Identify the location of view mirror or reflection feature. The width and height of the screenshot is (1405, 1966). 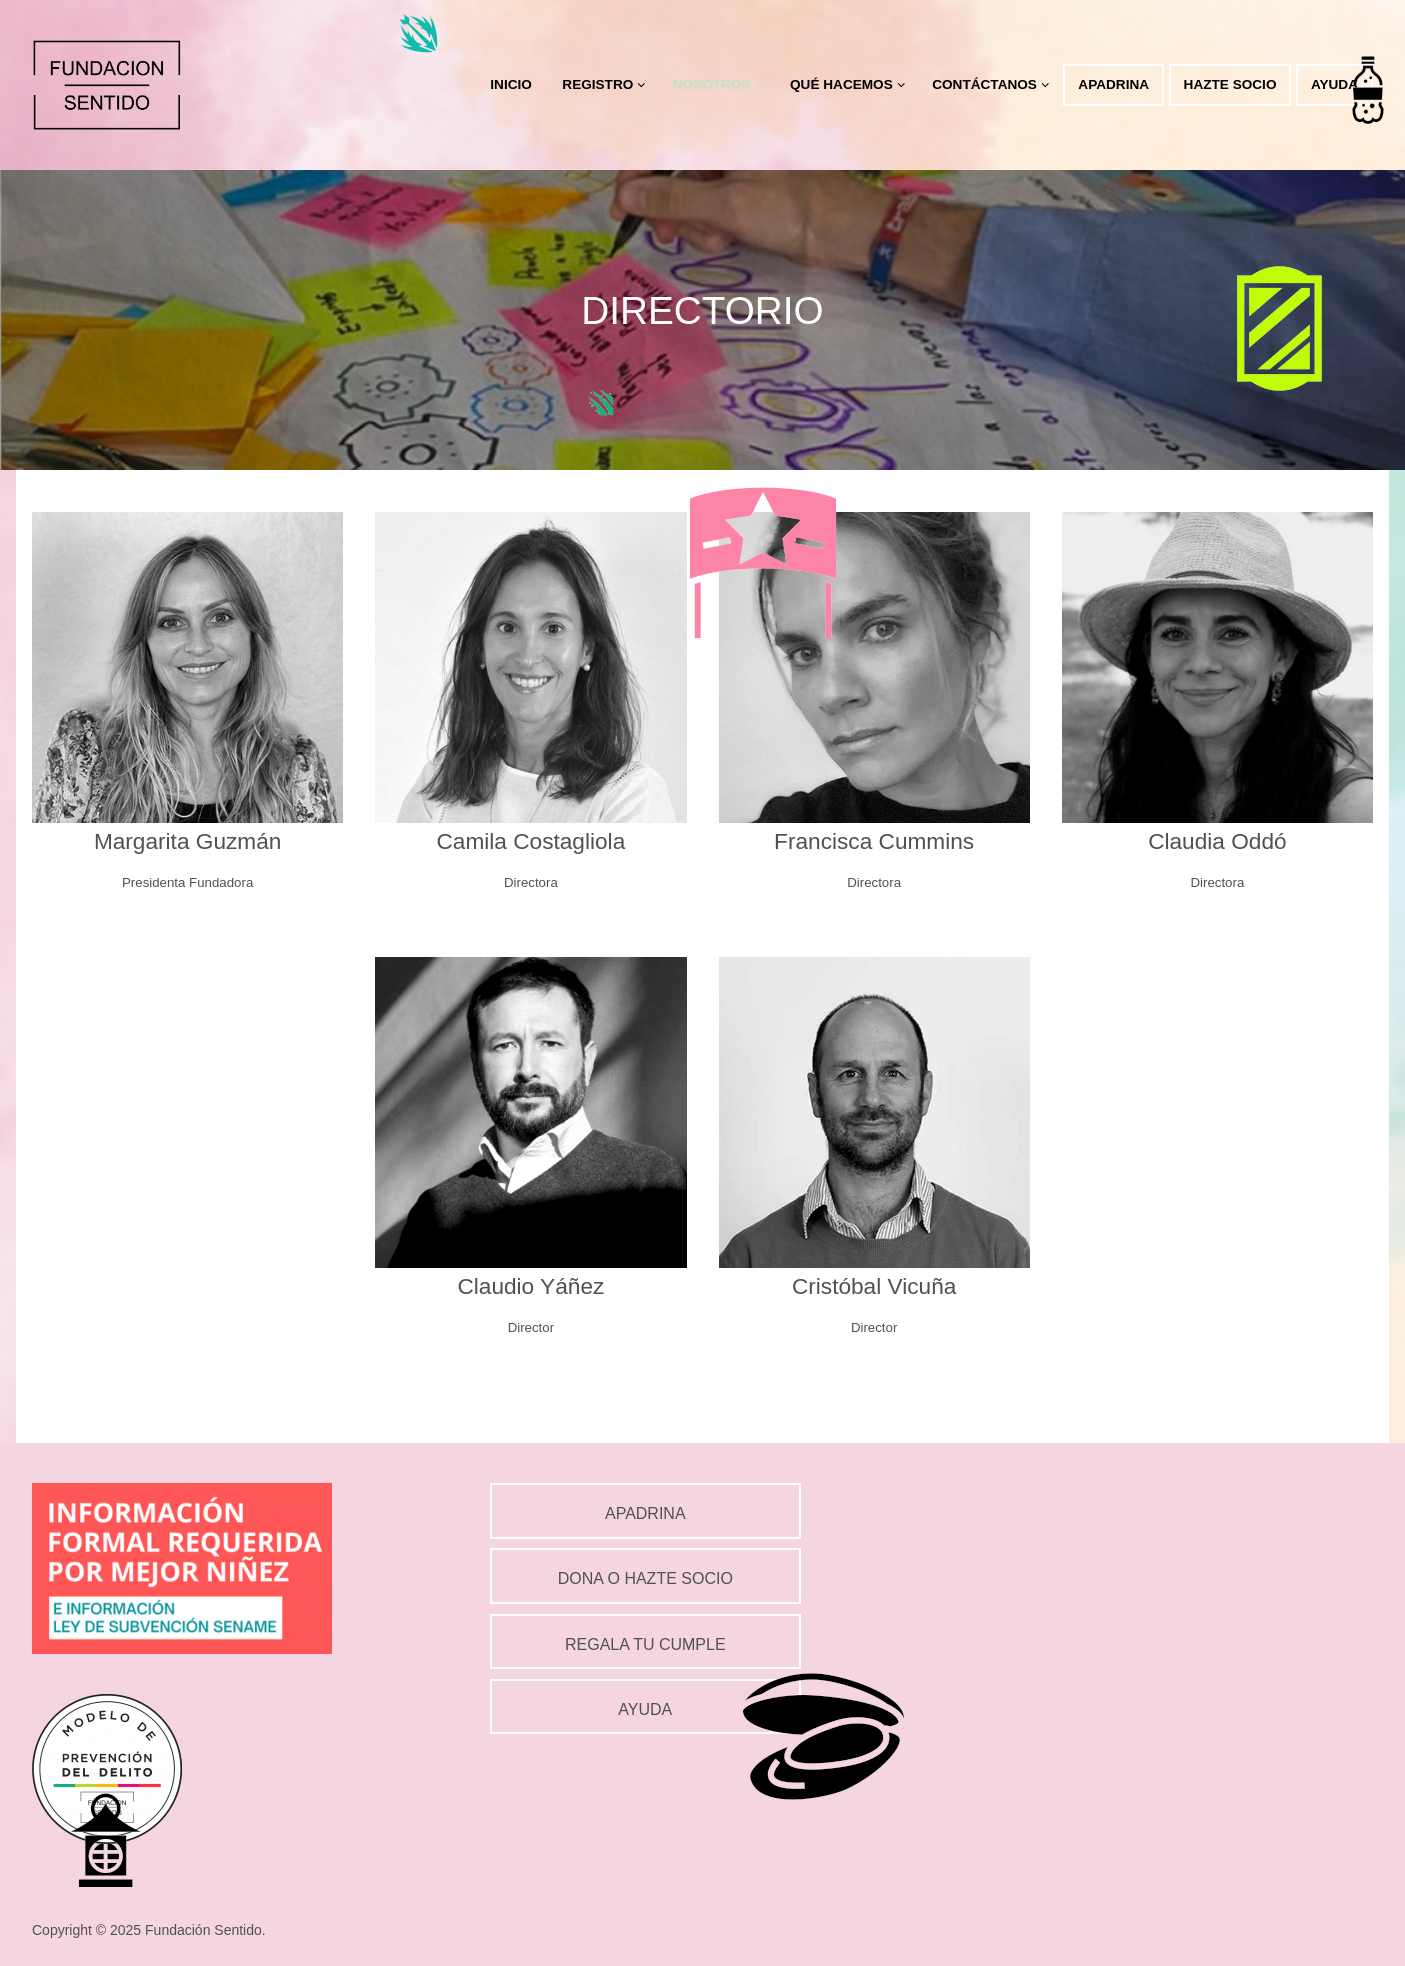
(1279, 328).